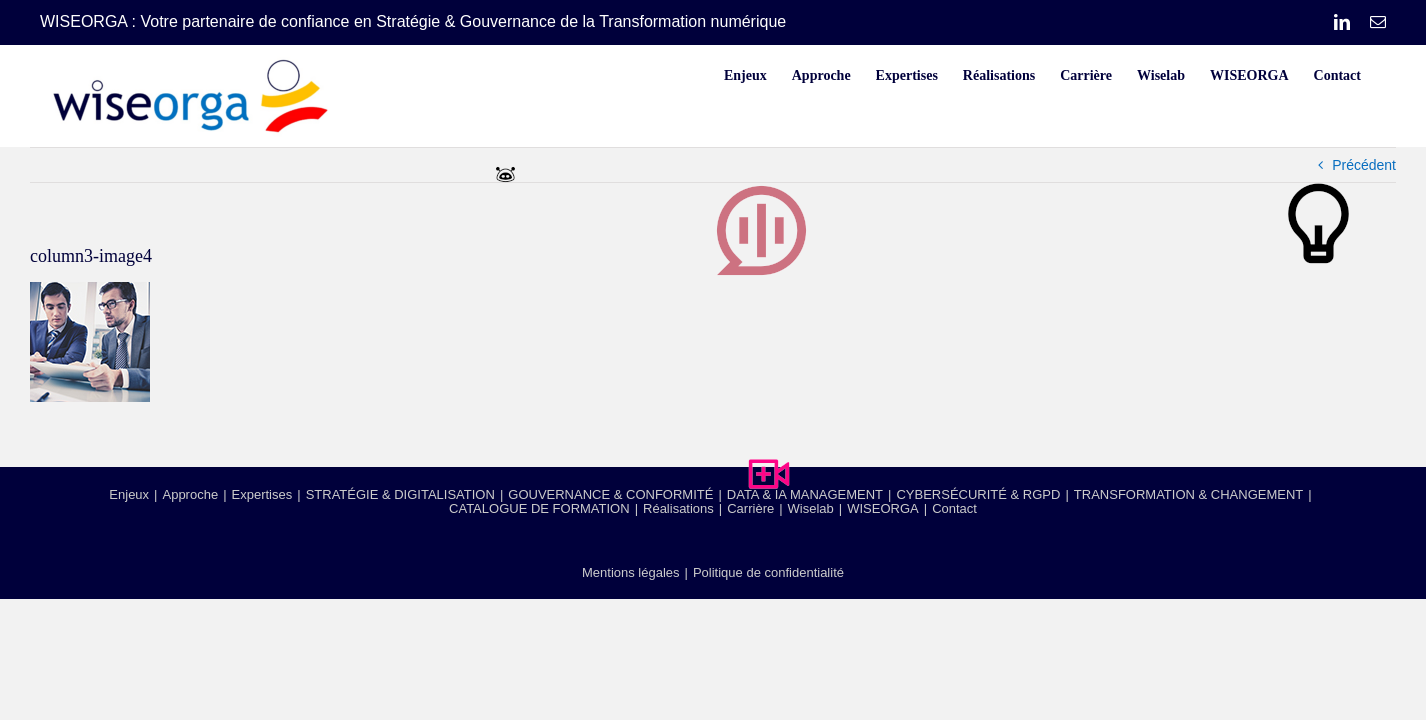 The width and height of the screenshot is (1426, 720). Describe the element at coordinates (769, 474) in the screenshot. I see `add a new video recording` at that location.